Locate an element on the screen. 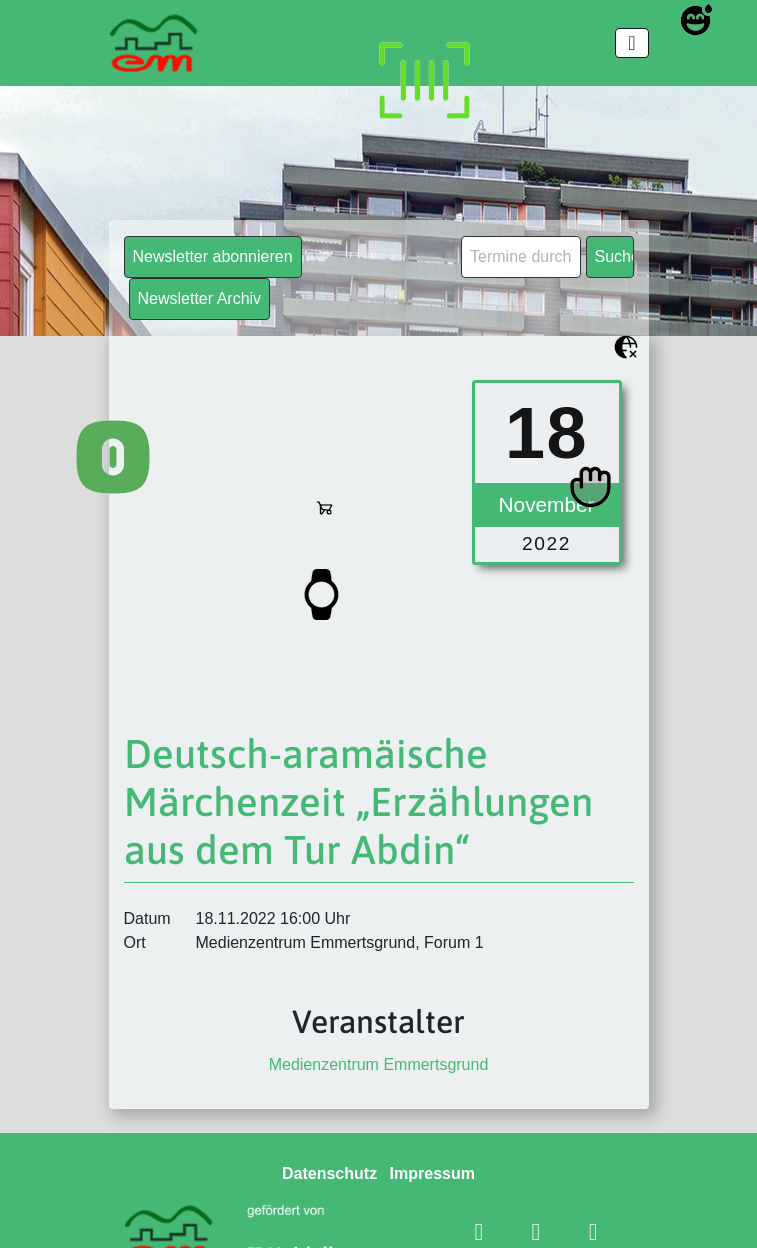 This screenshot has width=757, height=1248. no internet connection is located at coordinates (626, 347).